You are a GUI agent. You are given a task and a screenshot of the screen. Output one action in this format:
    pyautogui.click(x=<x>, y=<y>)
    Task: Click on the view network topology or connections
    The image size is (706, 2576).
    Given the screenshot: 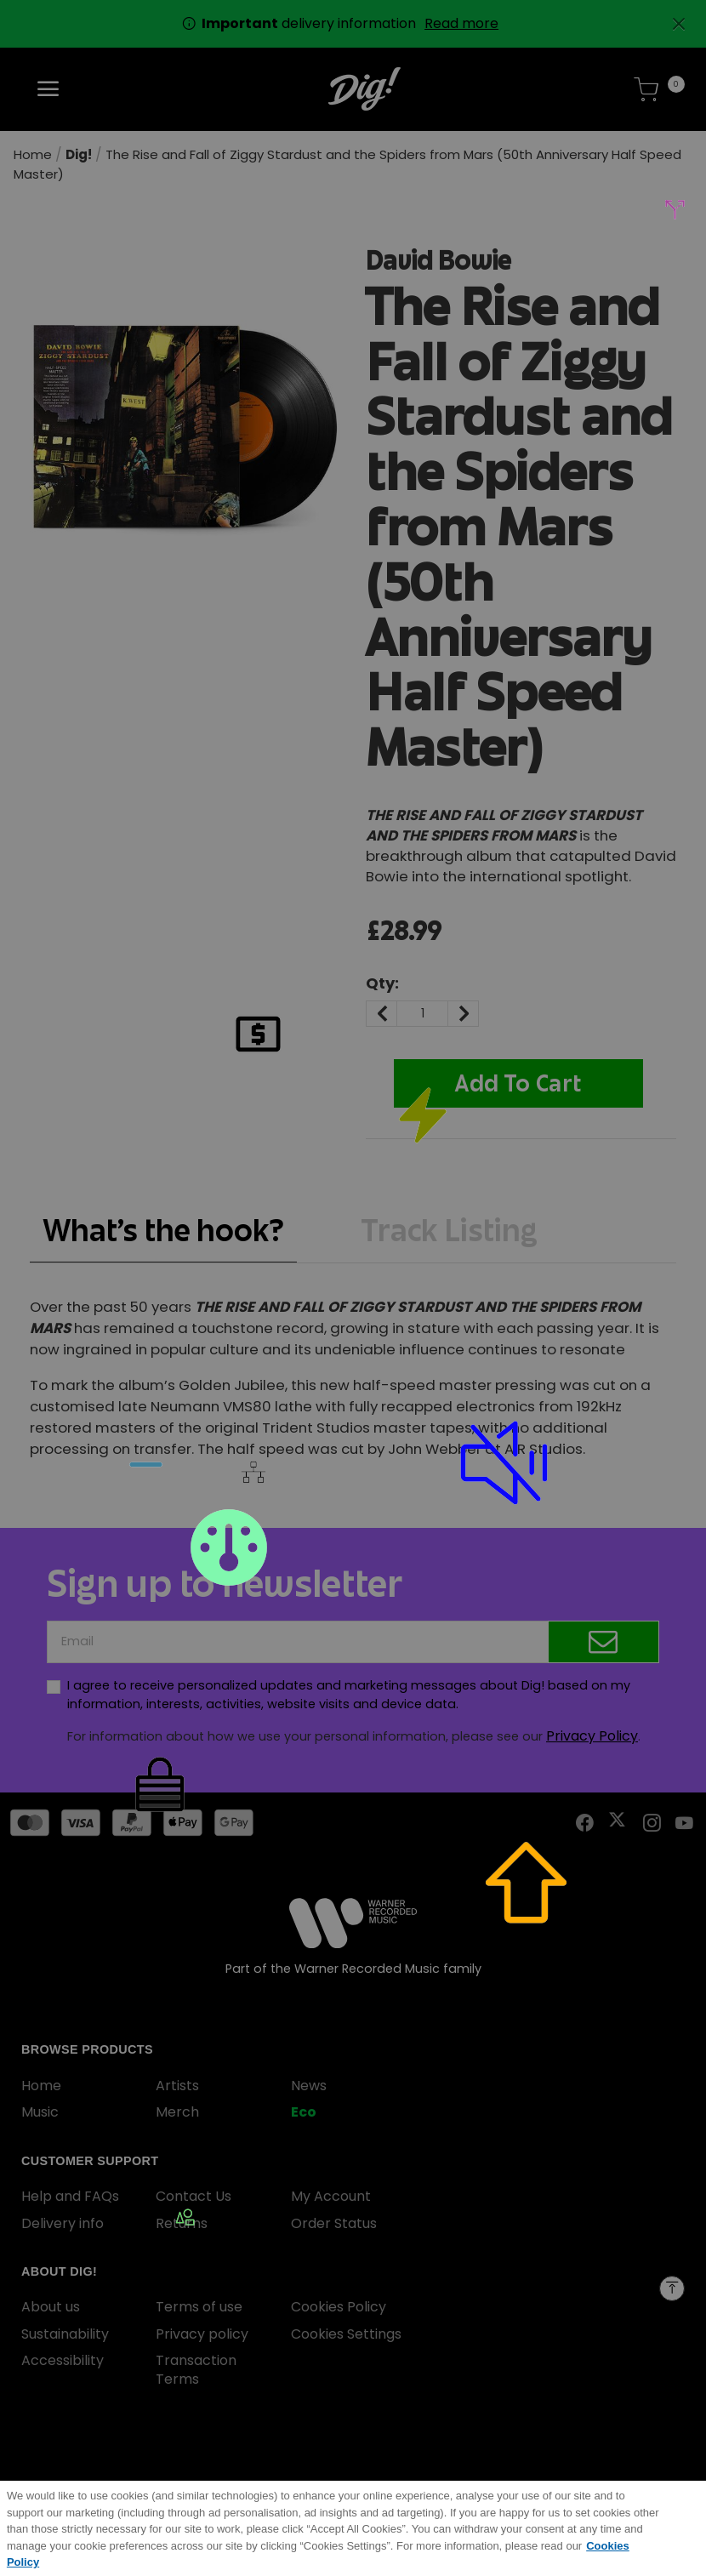 What is the action you would take?
    pyautogui.click(x=253, y=1473)
    